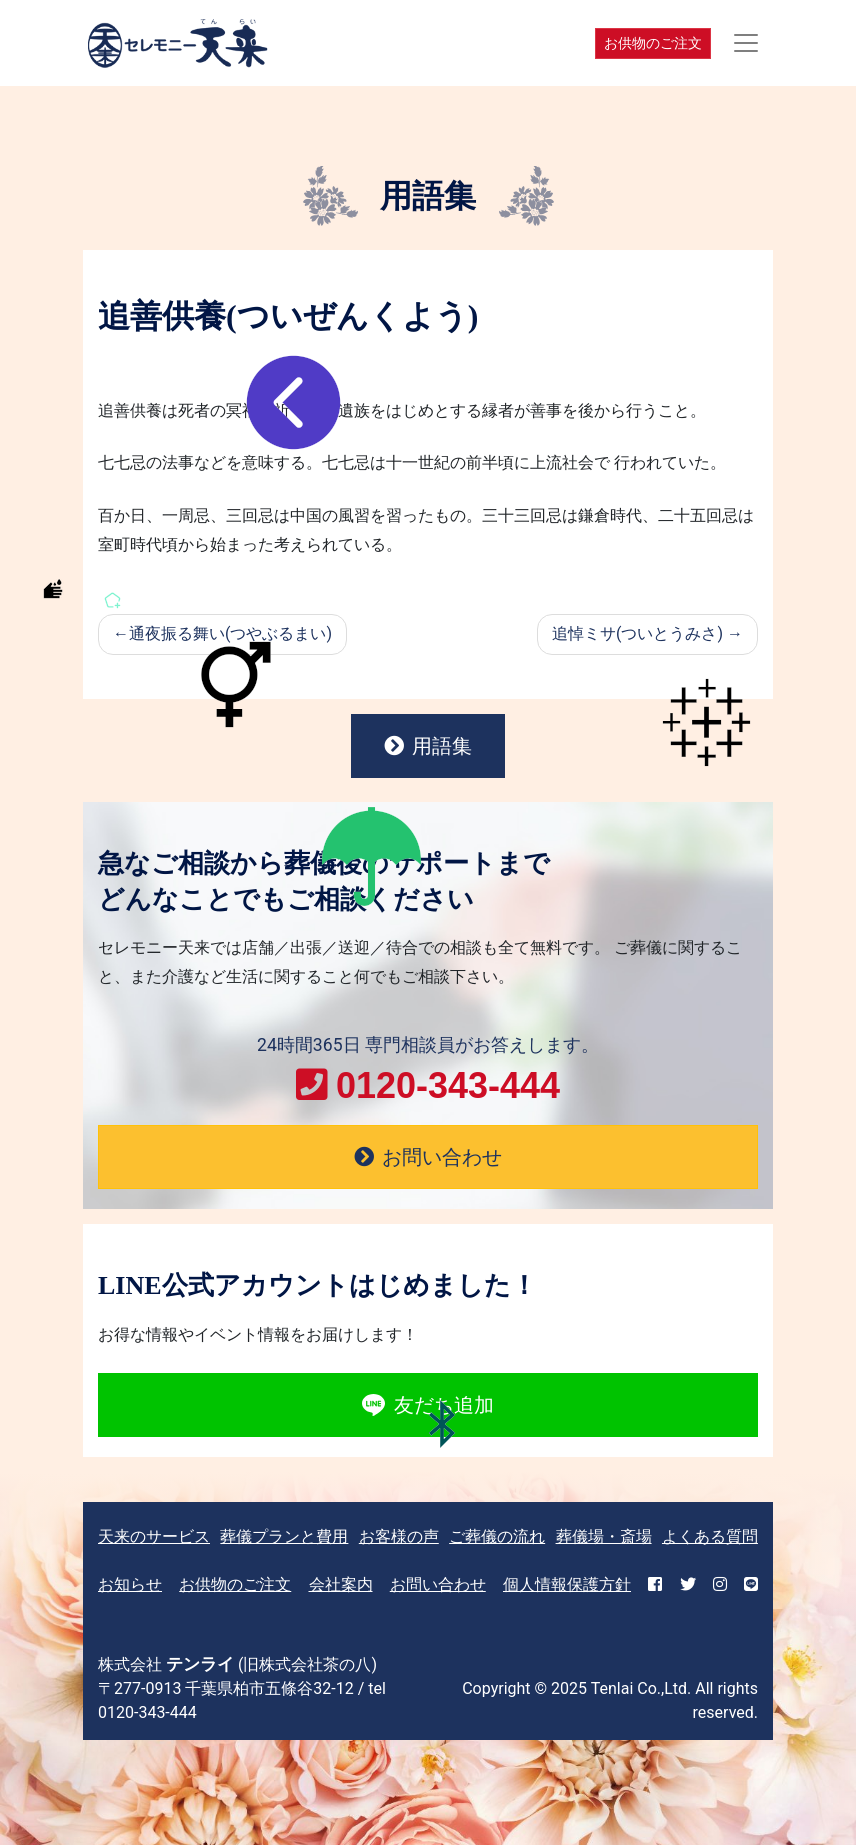  I want to click on go back to the previous screen, so click(293, 402).